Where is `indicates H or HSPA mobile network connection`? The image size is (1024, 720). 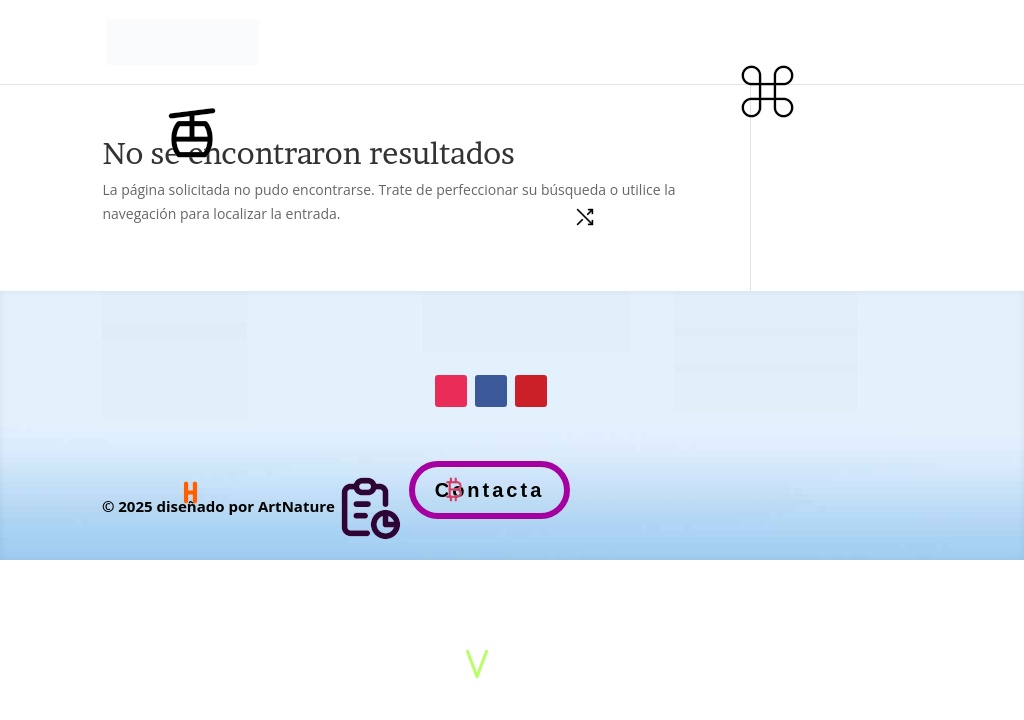
indicates H or HSPA mobile network connection is located at coordinates (190, 492).